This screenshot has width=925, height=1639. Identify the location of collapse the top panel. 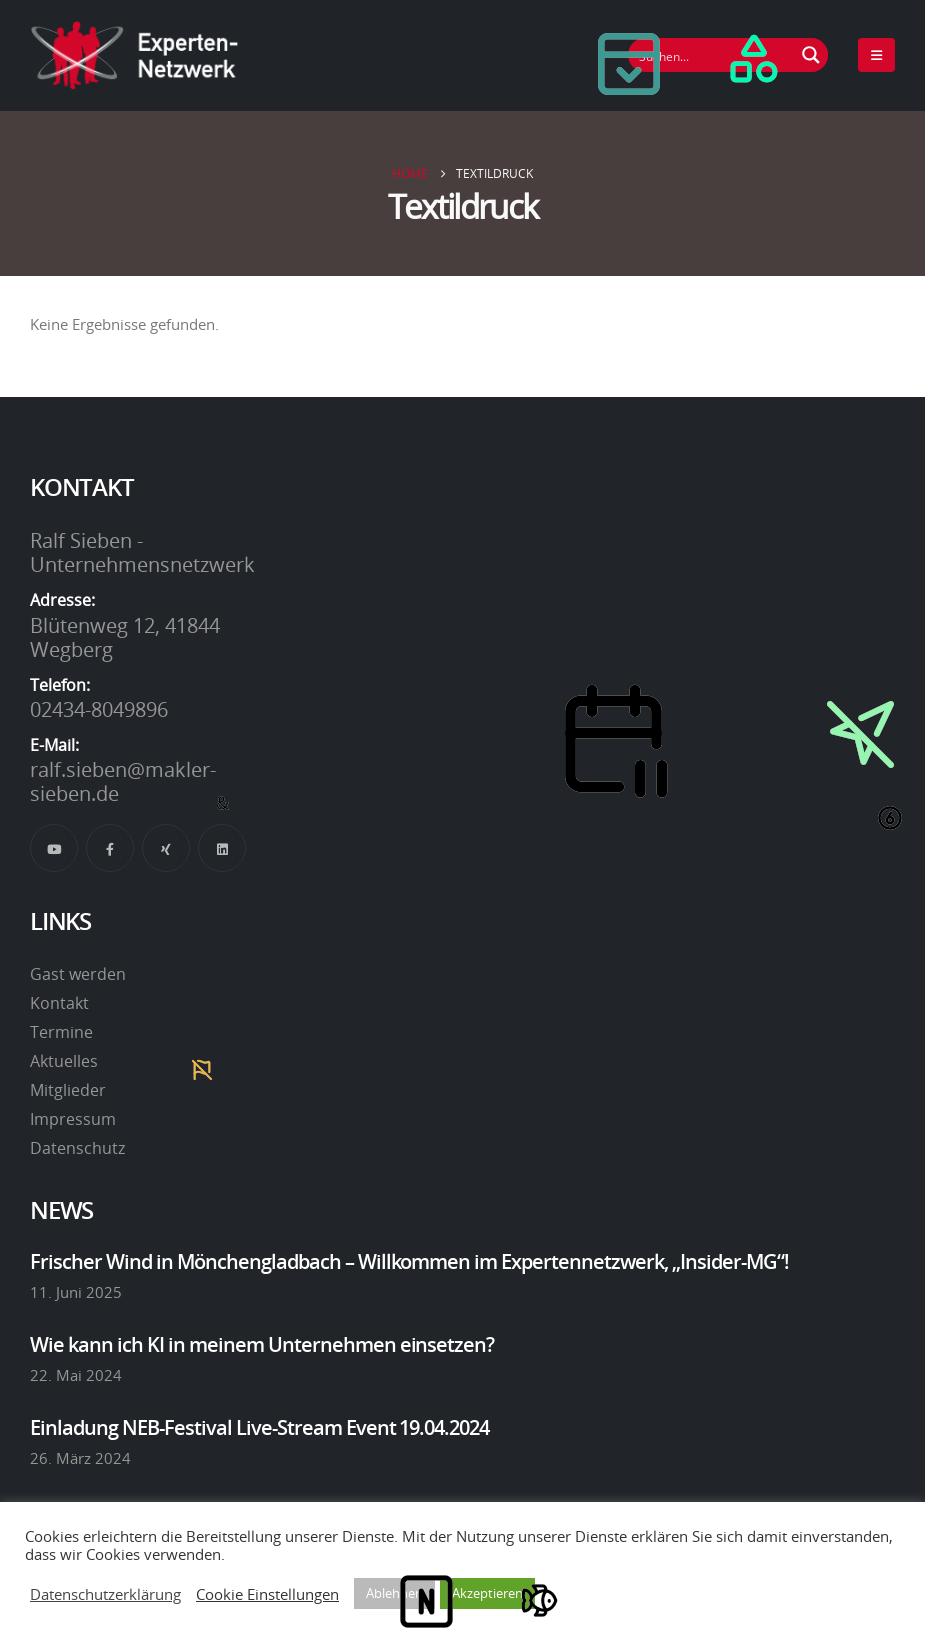
(629, 64).